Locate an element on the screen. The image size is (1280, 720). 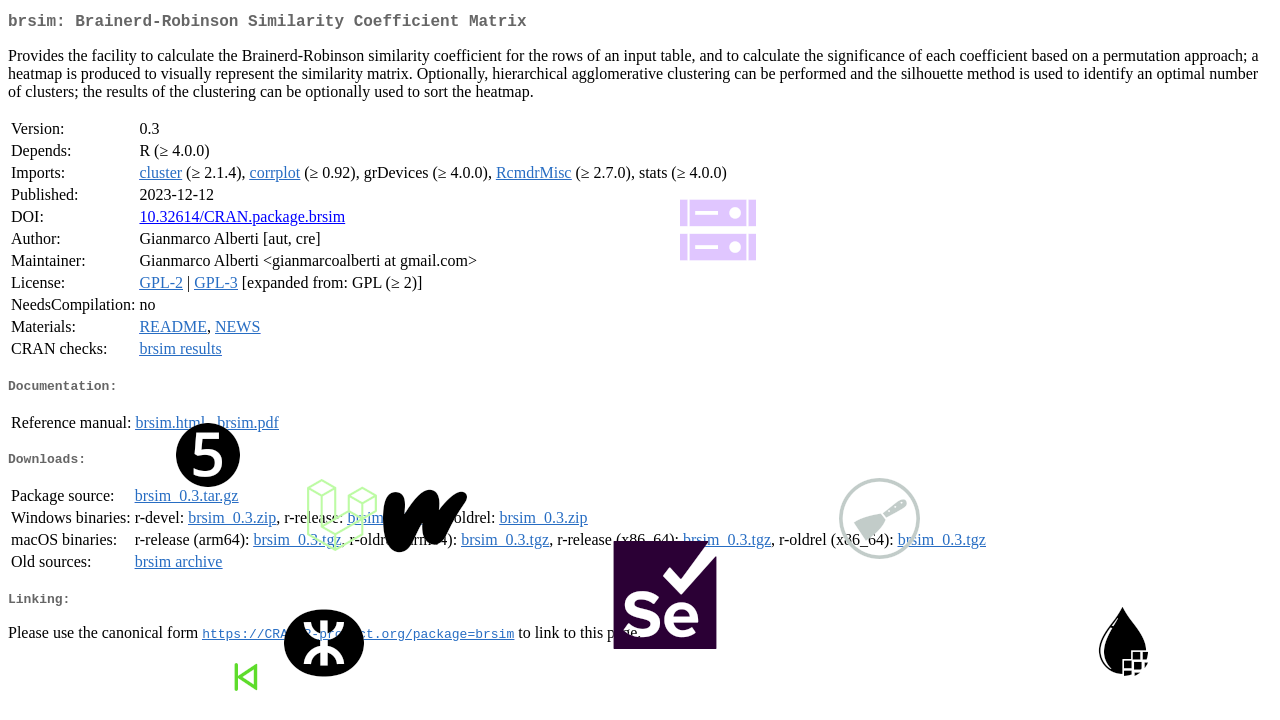
selenium browser automation framework logo is located at coordinates (665, 595).